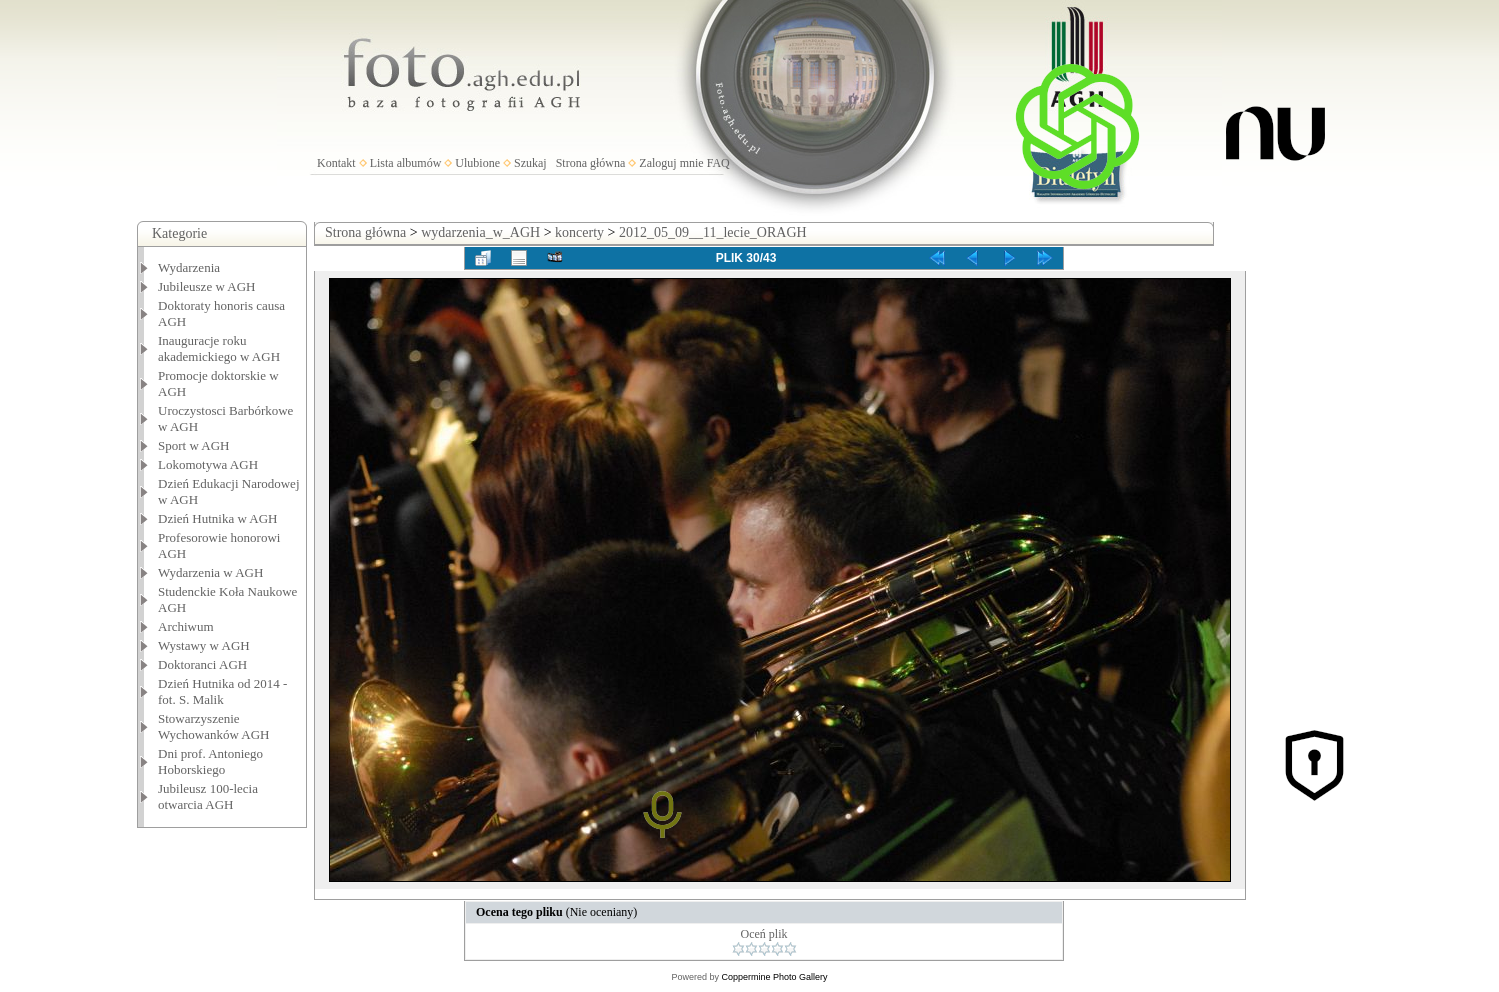 This screenshot has height=992, width=1499. What do you see at coordinates (1275, 133) in the screenshot?
I see `open the Nubank app` at bounding box center [1275, 133].